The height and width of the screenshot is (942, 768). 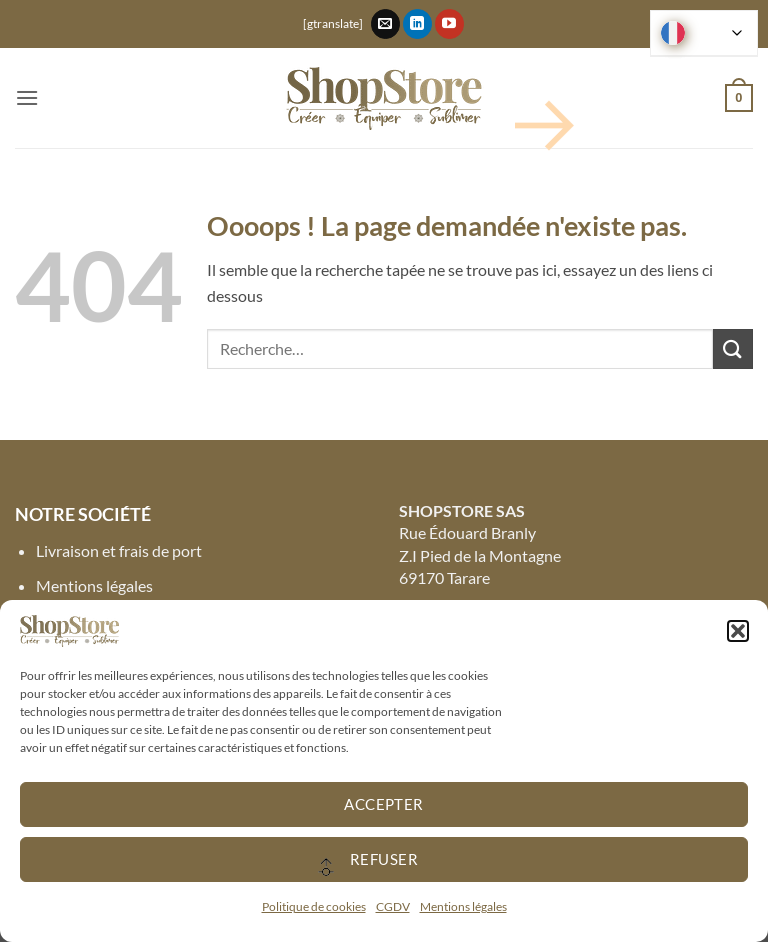 I want to click on push changes to a repository, so click(x=325, y=866).